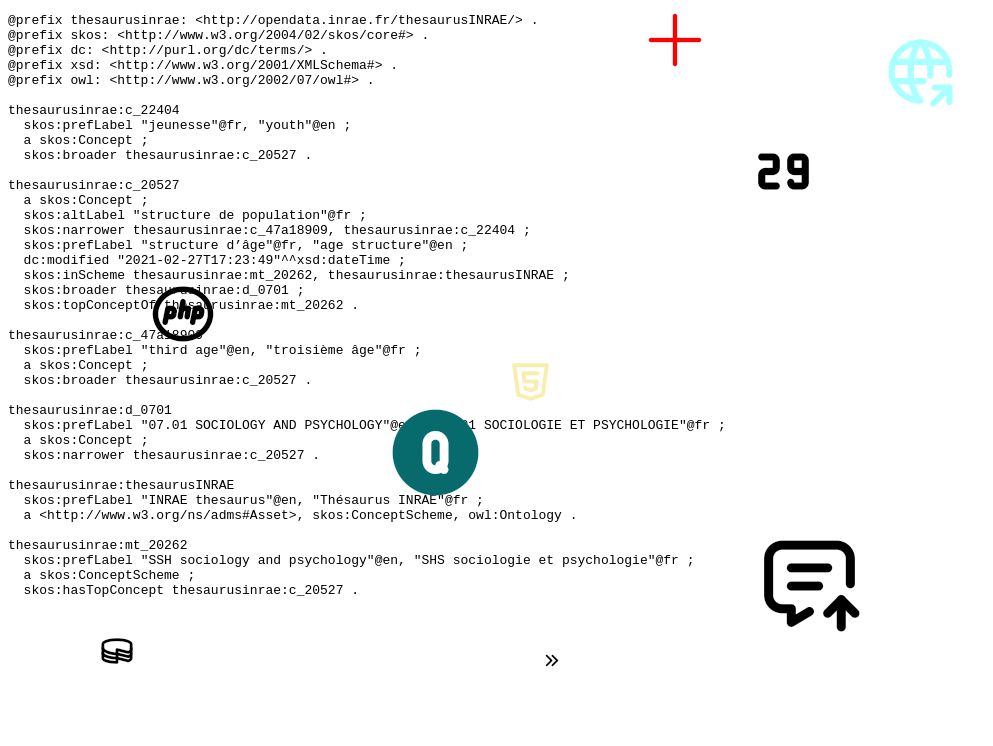  What do you see at coordinates (809, 581) in the screenshot?
I see `send or submit a message` at bounding box center [809, 581].